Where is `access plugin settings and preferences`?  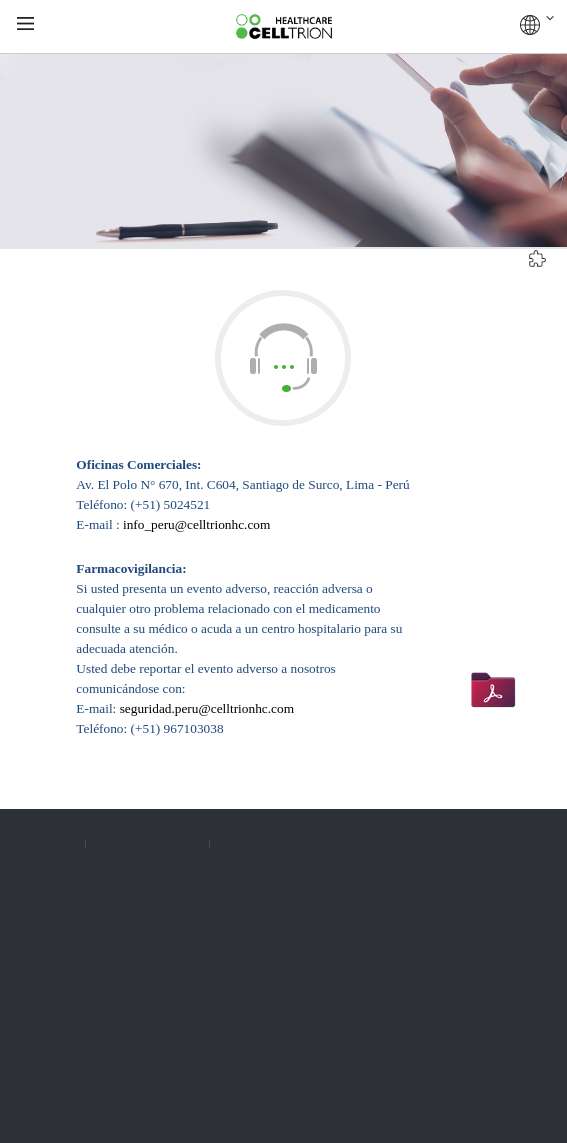 access plugin settings and preferences is located at coordinates (537, 259).